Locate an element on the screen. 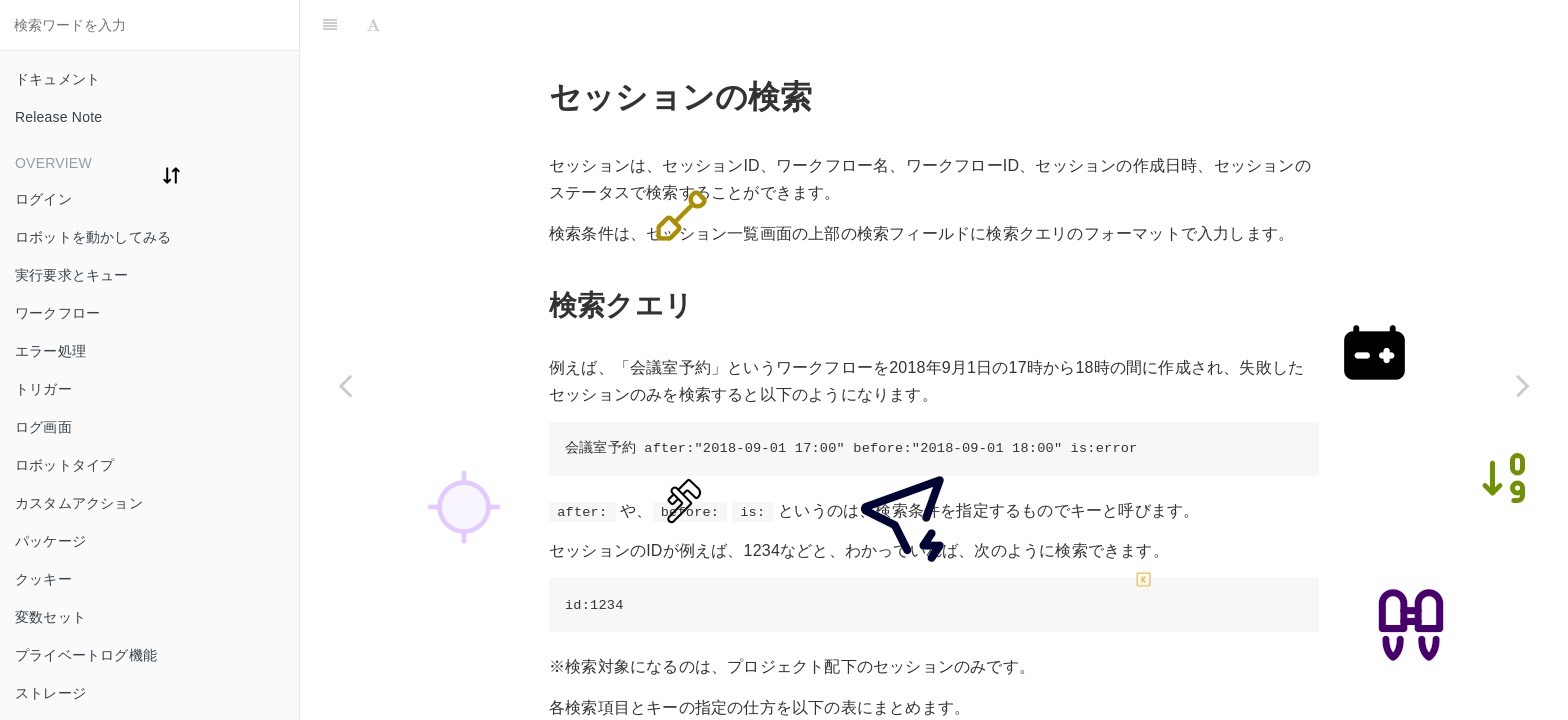 The image size is (1568, 720). indicates vehicle battery status is located at coordinates (1374, 355).